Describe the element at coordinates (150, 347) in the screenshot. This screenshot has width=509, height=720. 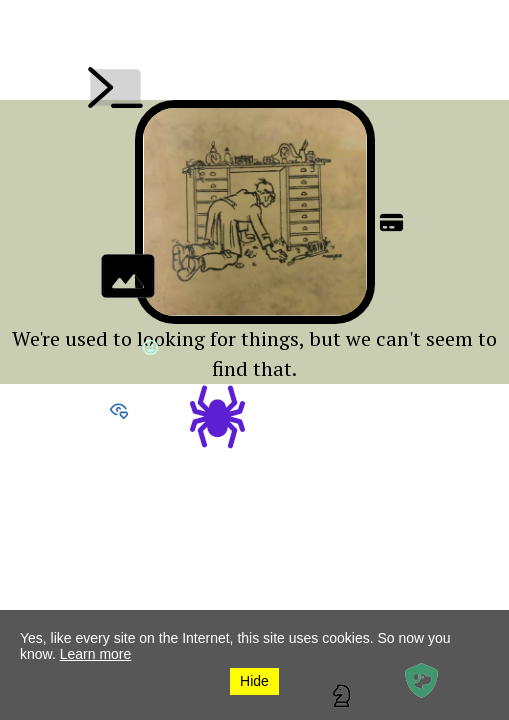
I see `add an emoji or reaction to a message` at that location.